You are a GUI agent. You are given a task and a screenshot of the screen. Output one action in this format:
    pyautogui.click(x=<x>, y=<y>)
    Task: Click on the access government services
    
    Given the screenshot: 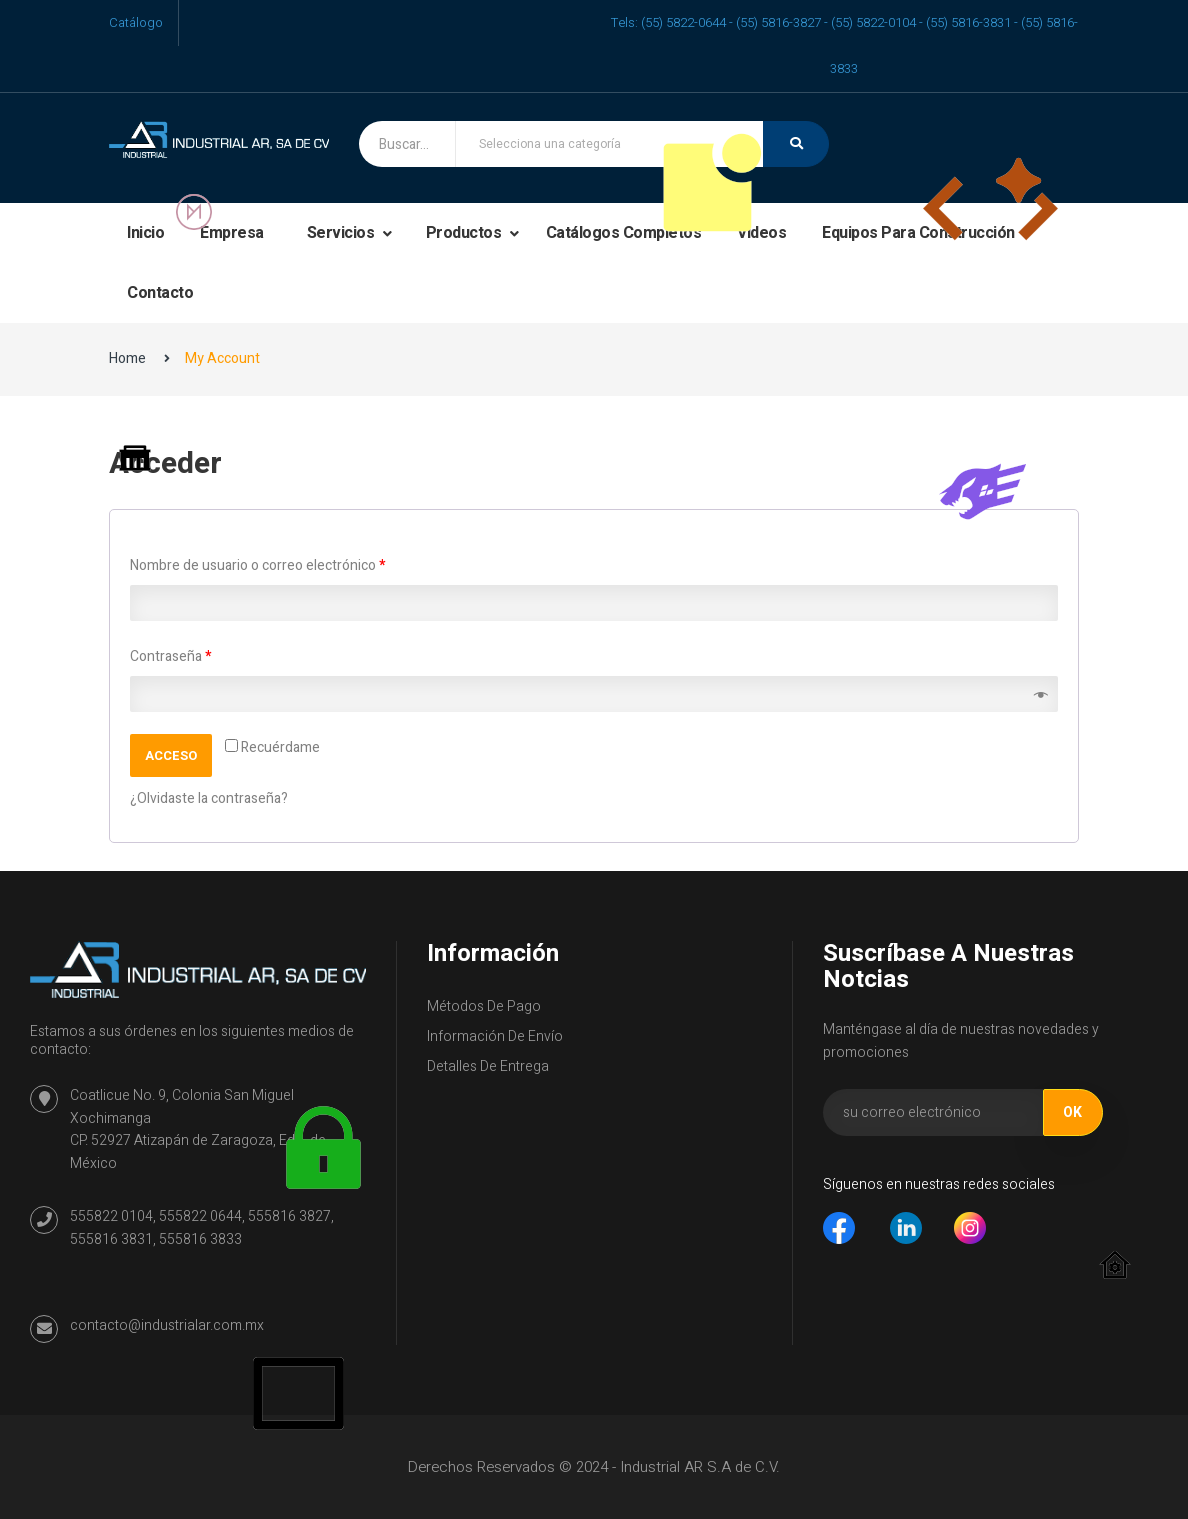 What is the action you would take?
    pyautogui.click(x=135, y=458)
    